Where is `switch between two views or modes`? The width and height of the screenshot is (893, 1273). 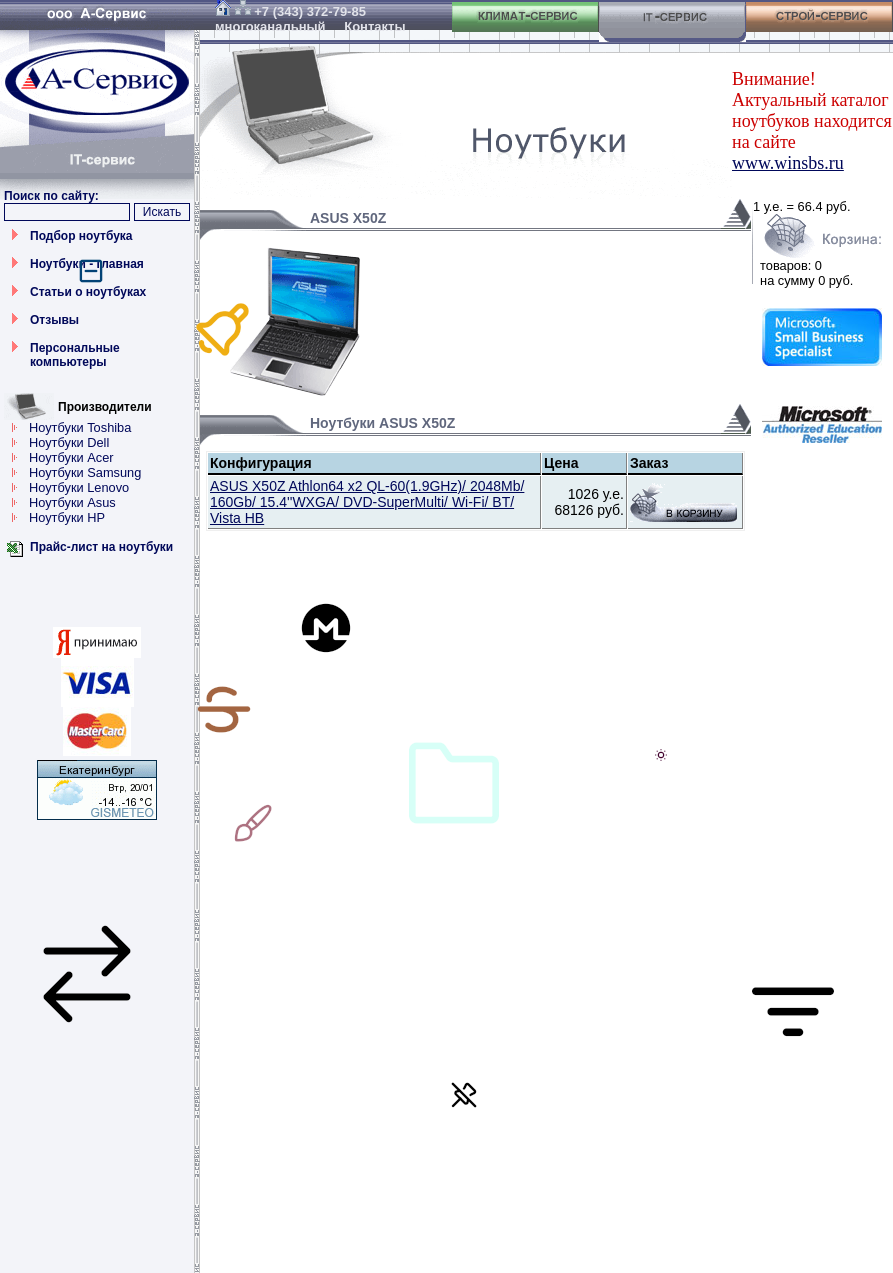 switch between two views or modes is located at coordinates (87, 974).